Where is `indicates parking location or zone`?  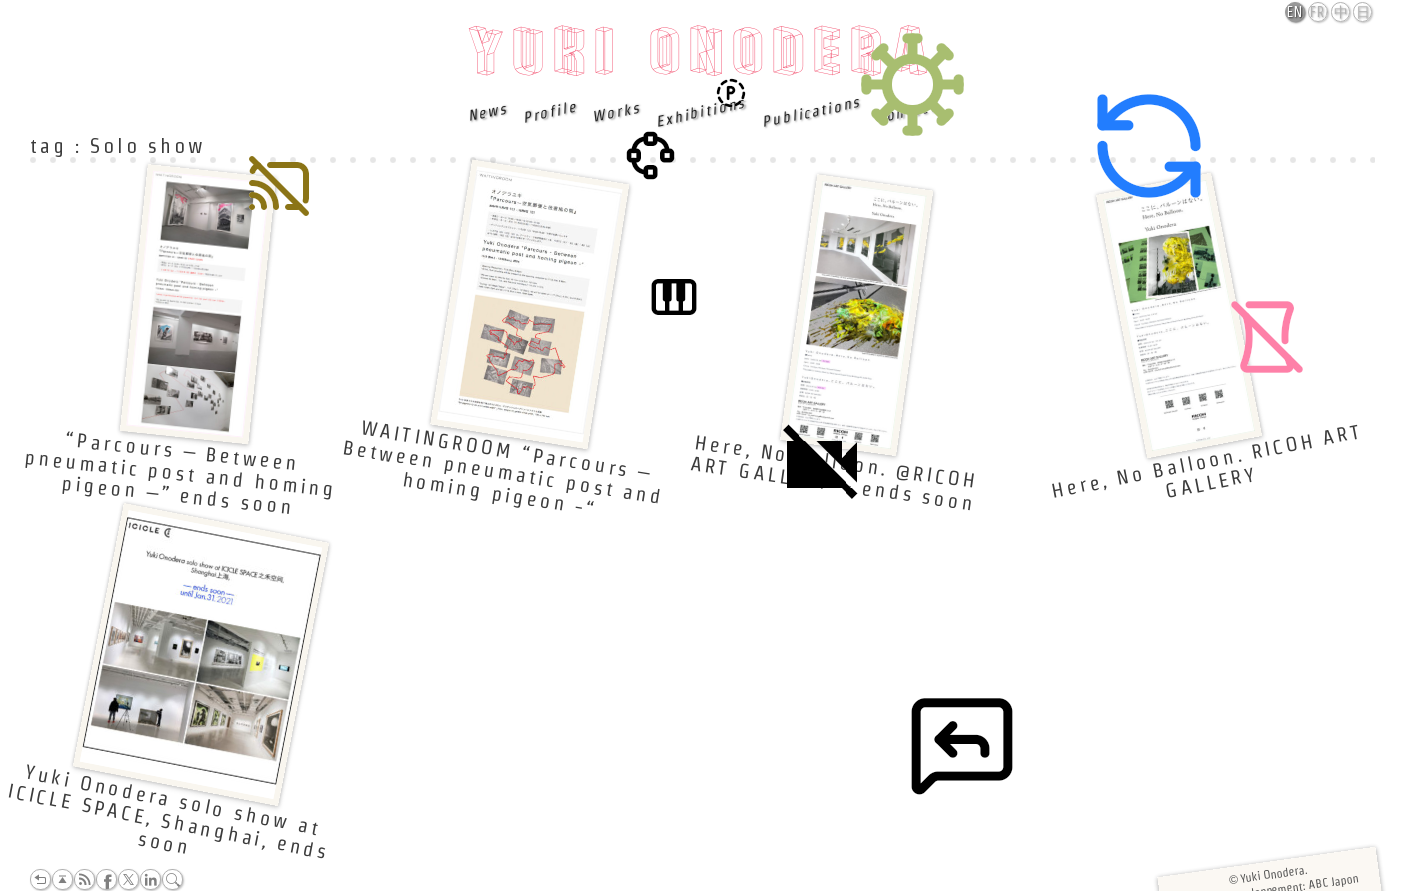 indicates parking location or zone is located at coordinates (731, 93).